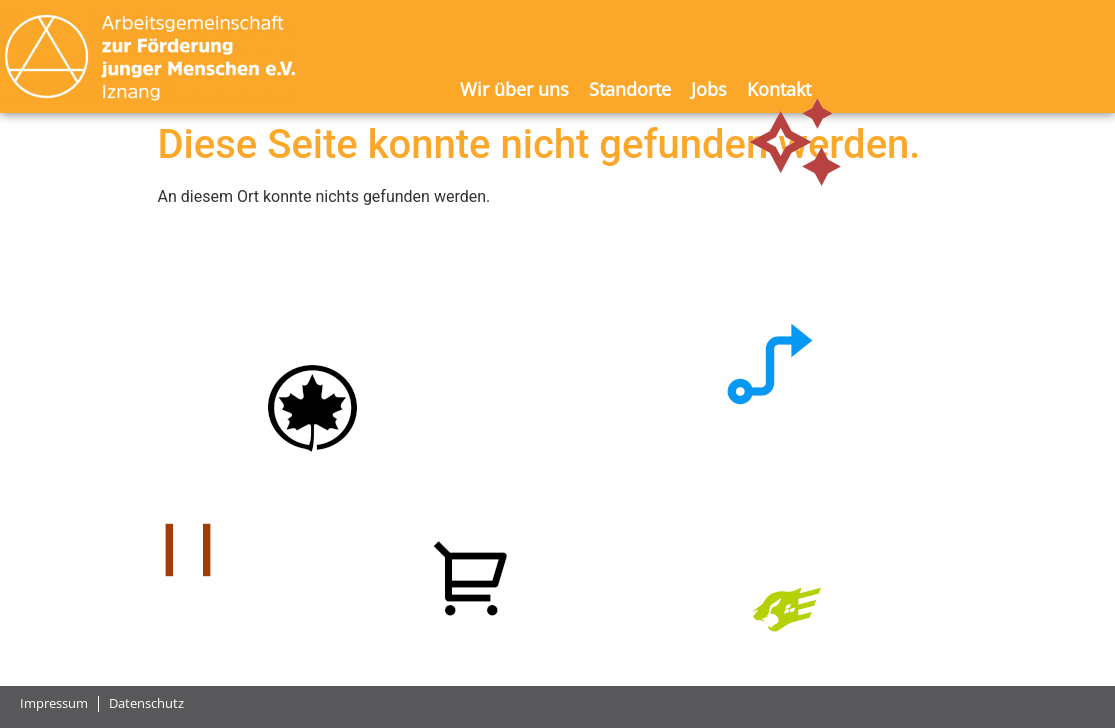 The width and height of the screenshot is (1115, 728). Describe the element at coordinates (188, 550) in the screenshot. I see `pause media playback` at that location.